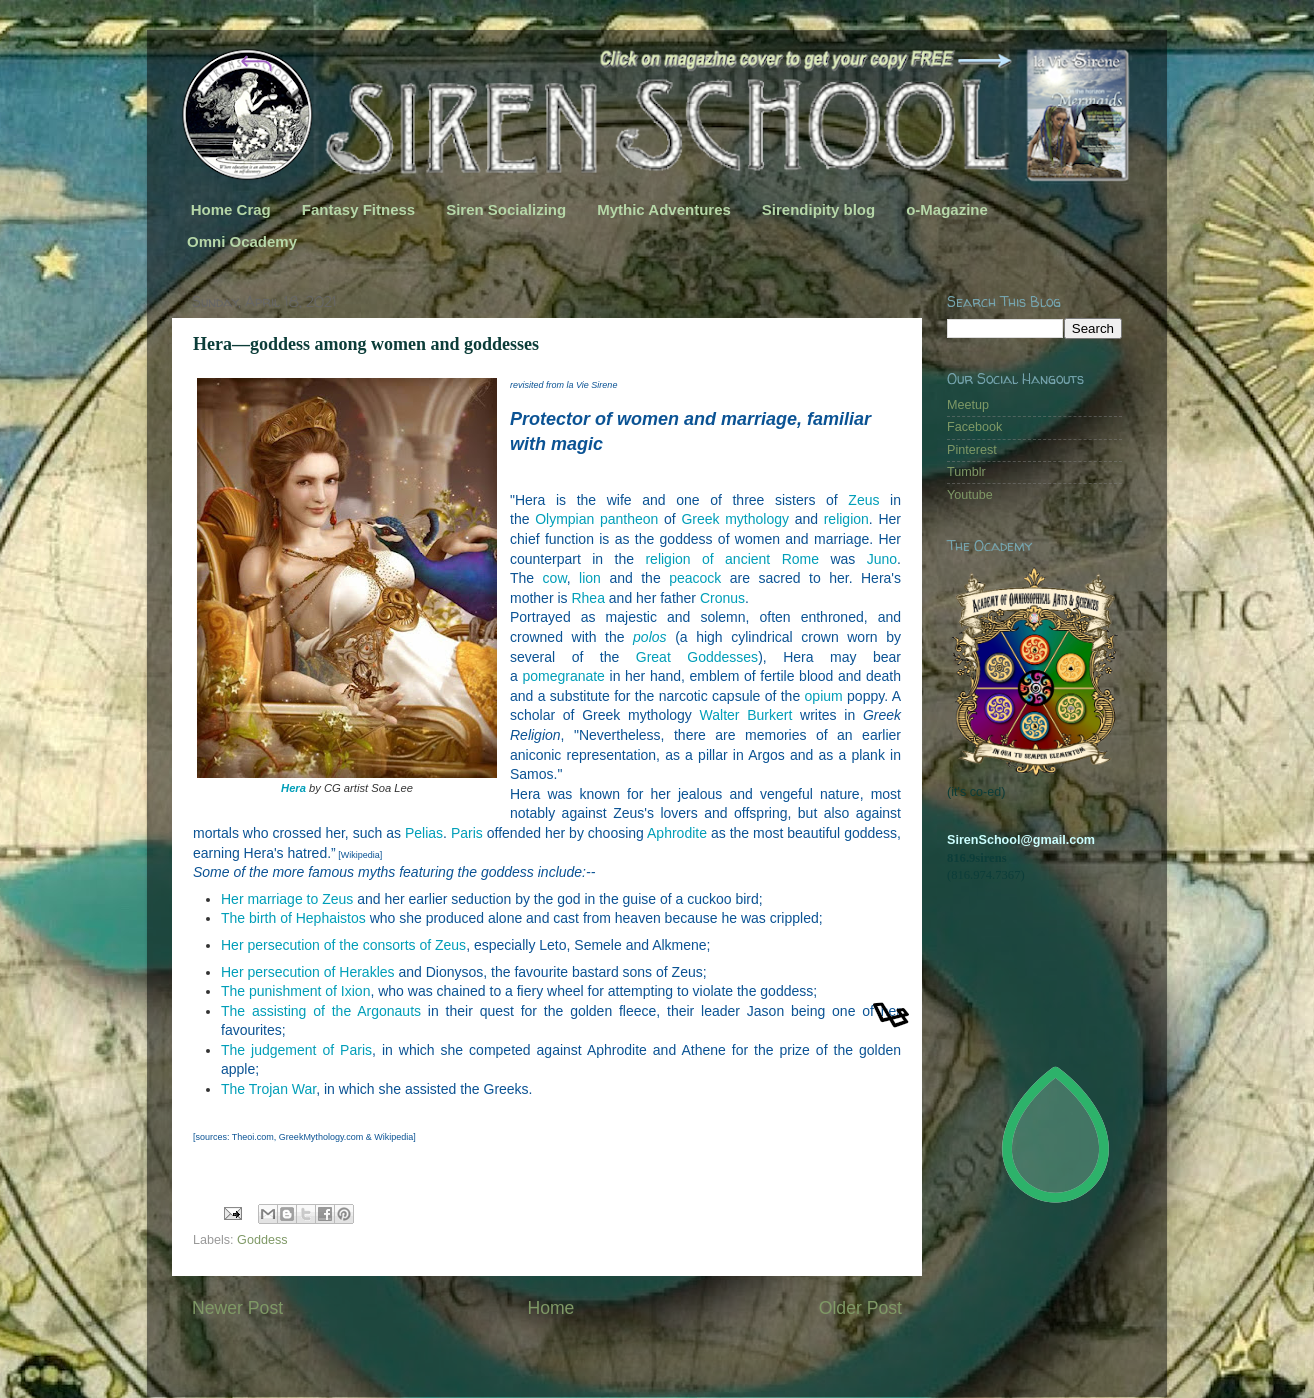 This screenshot has width=1314, height=1398. What do you see at coordinates (891, 1015) in the screenshot?
I see `Laravel framework branding or integration` at bounding box center [891, 1015].